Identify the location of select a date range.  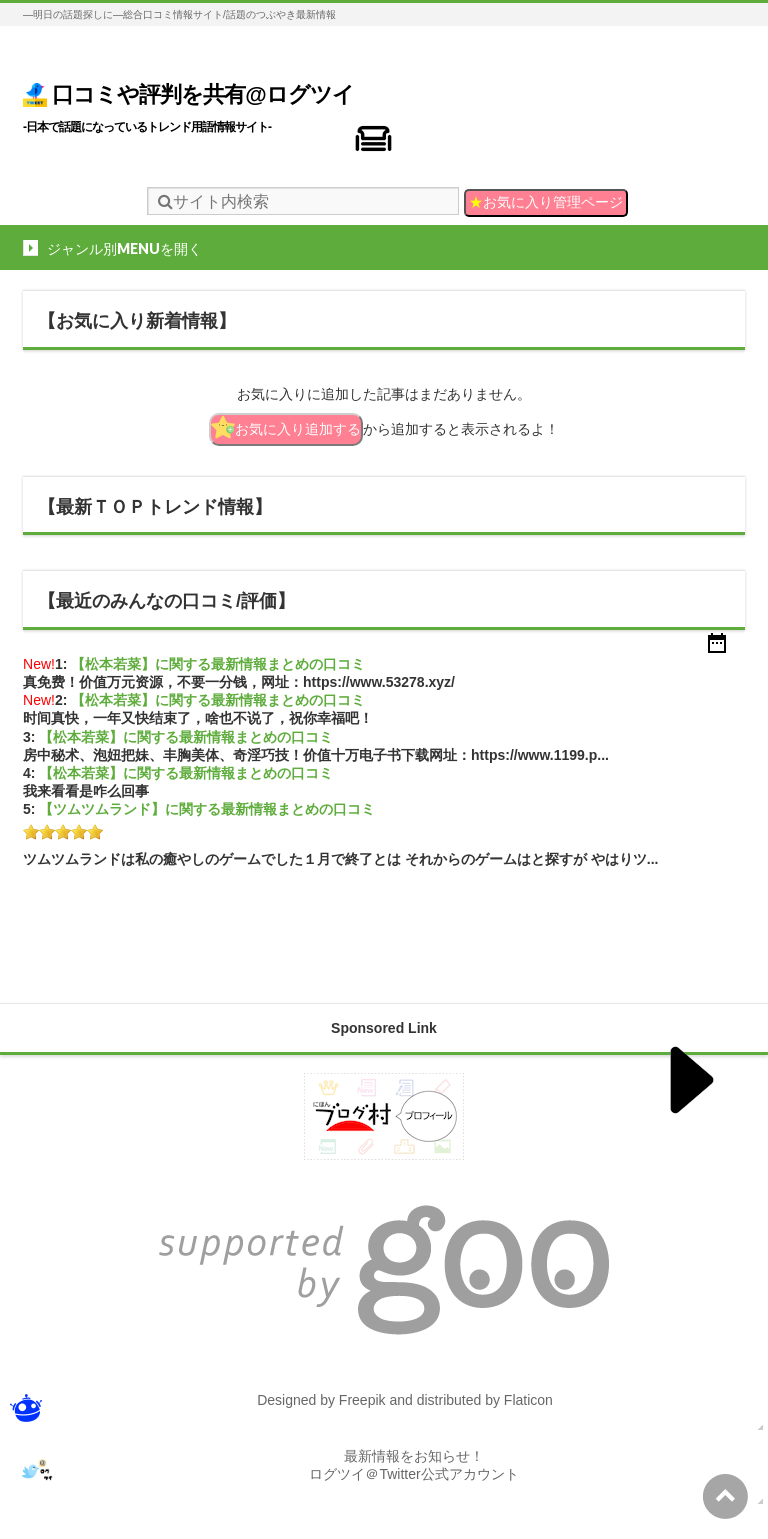
(717, 643).